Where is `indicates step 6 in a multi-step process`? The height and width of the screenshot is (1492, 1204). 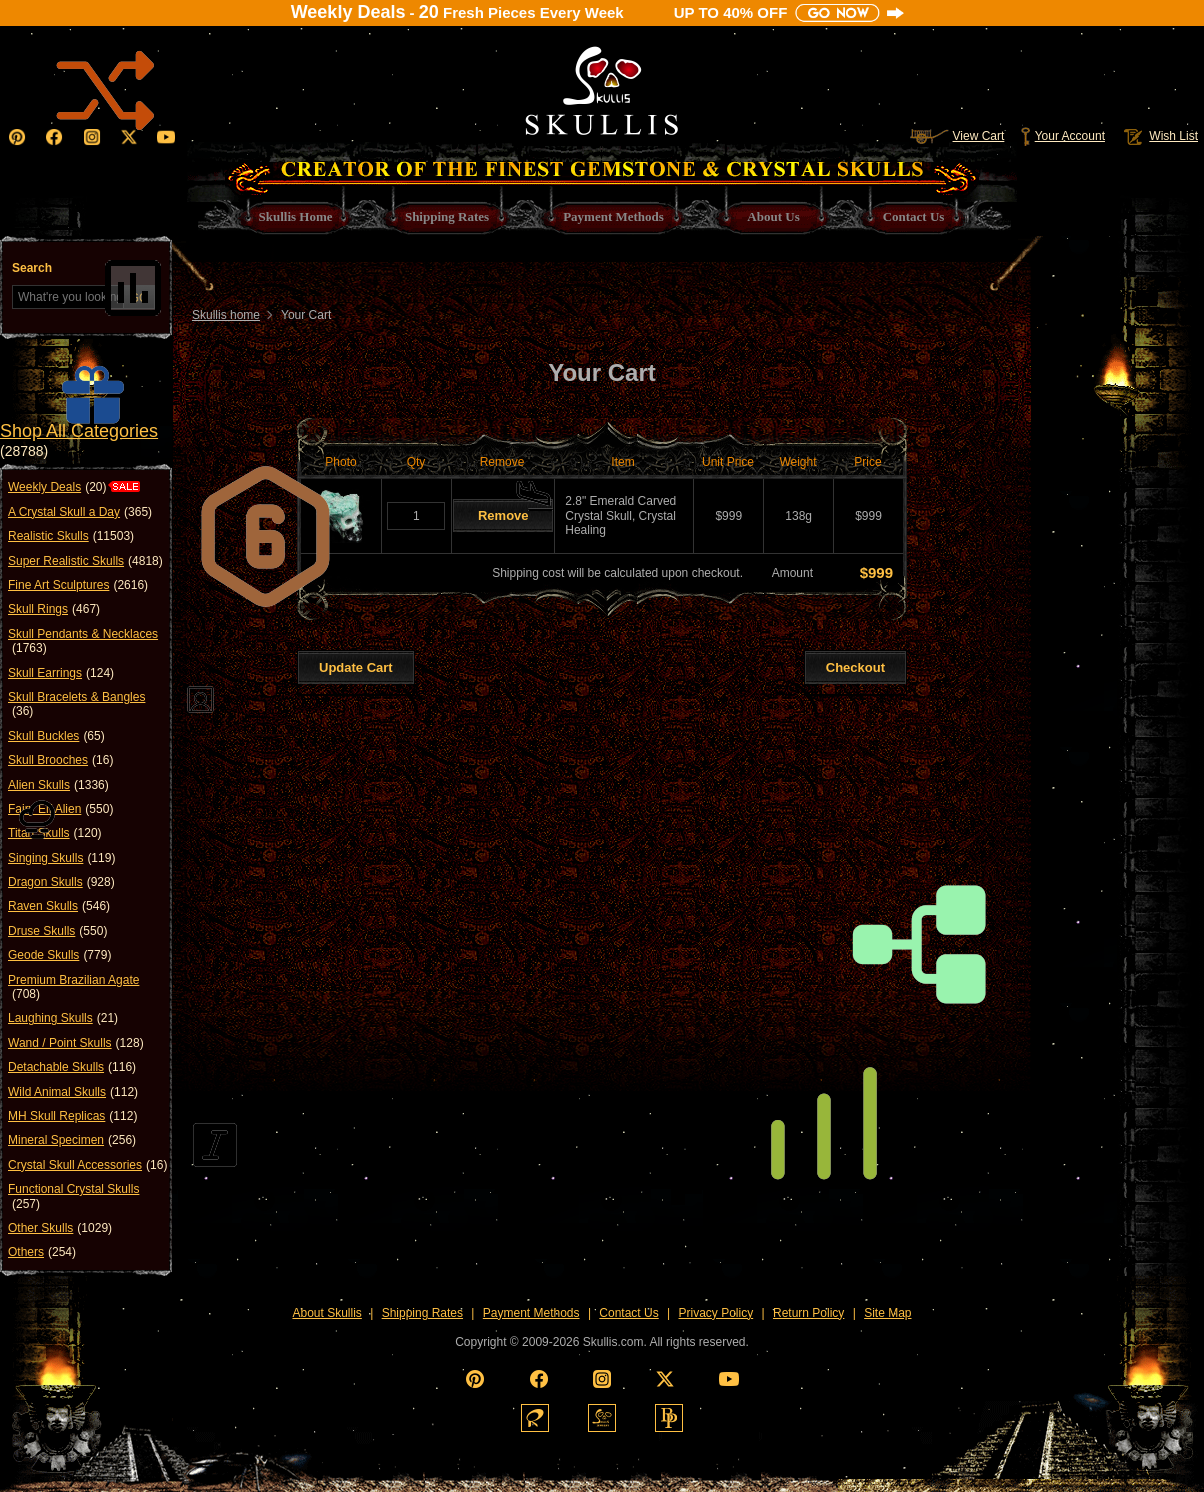
indicates step 6 in a multi-step process is located at coordinates (265, 536).